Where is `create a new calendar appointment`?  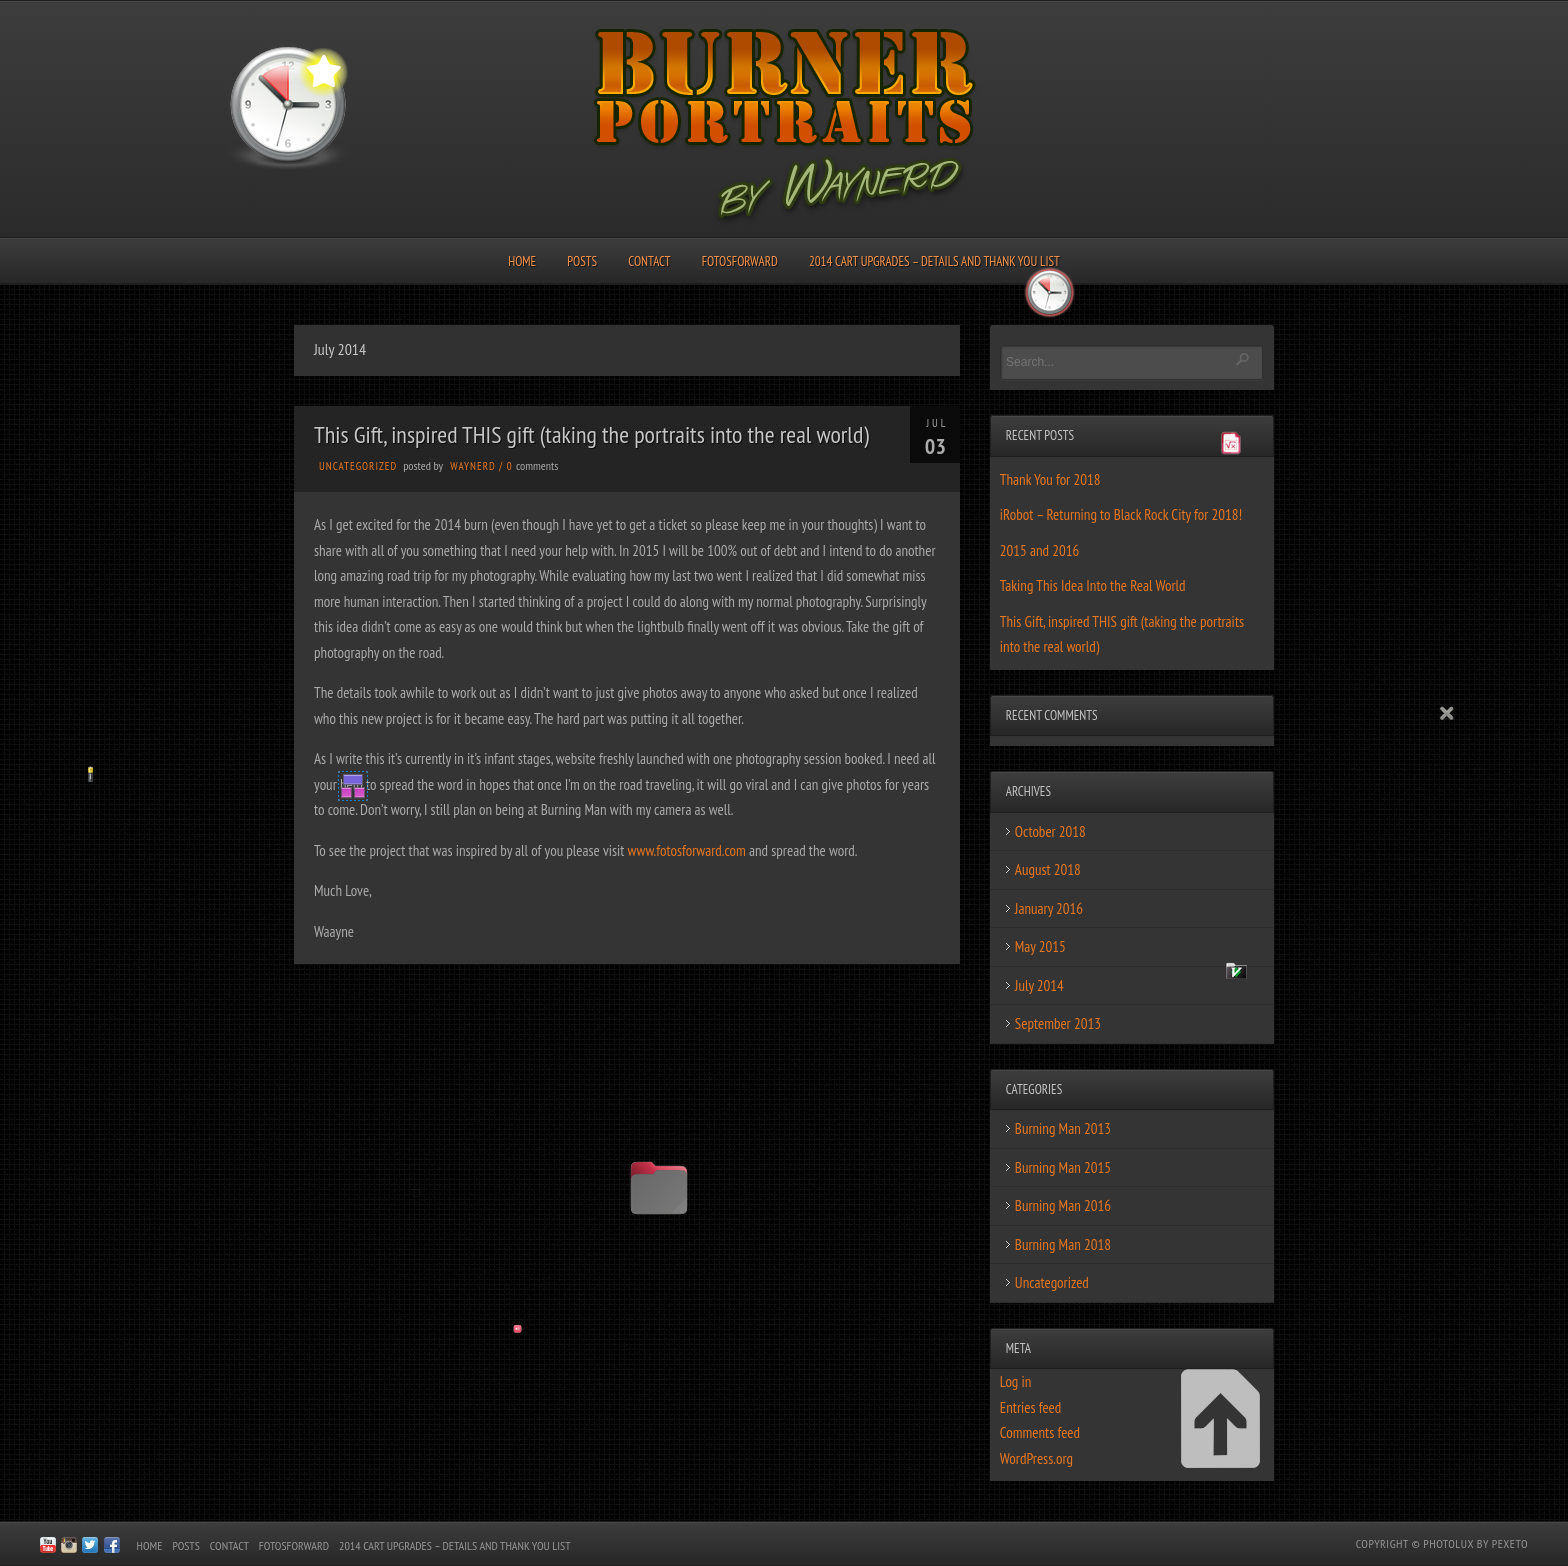
create a new calendar appointment is located at coordinates (290, 104).